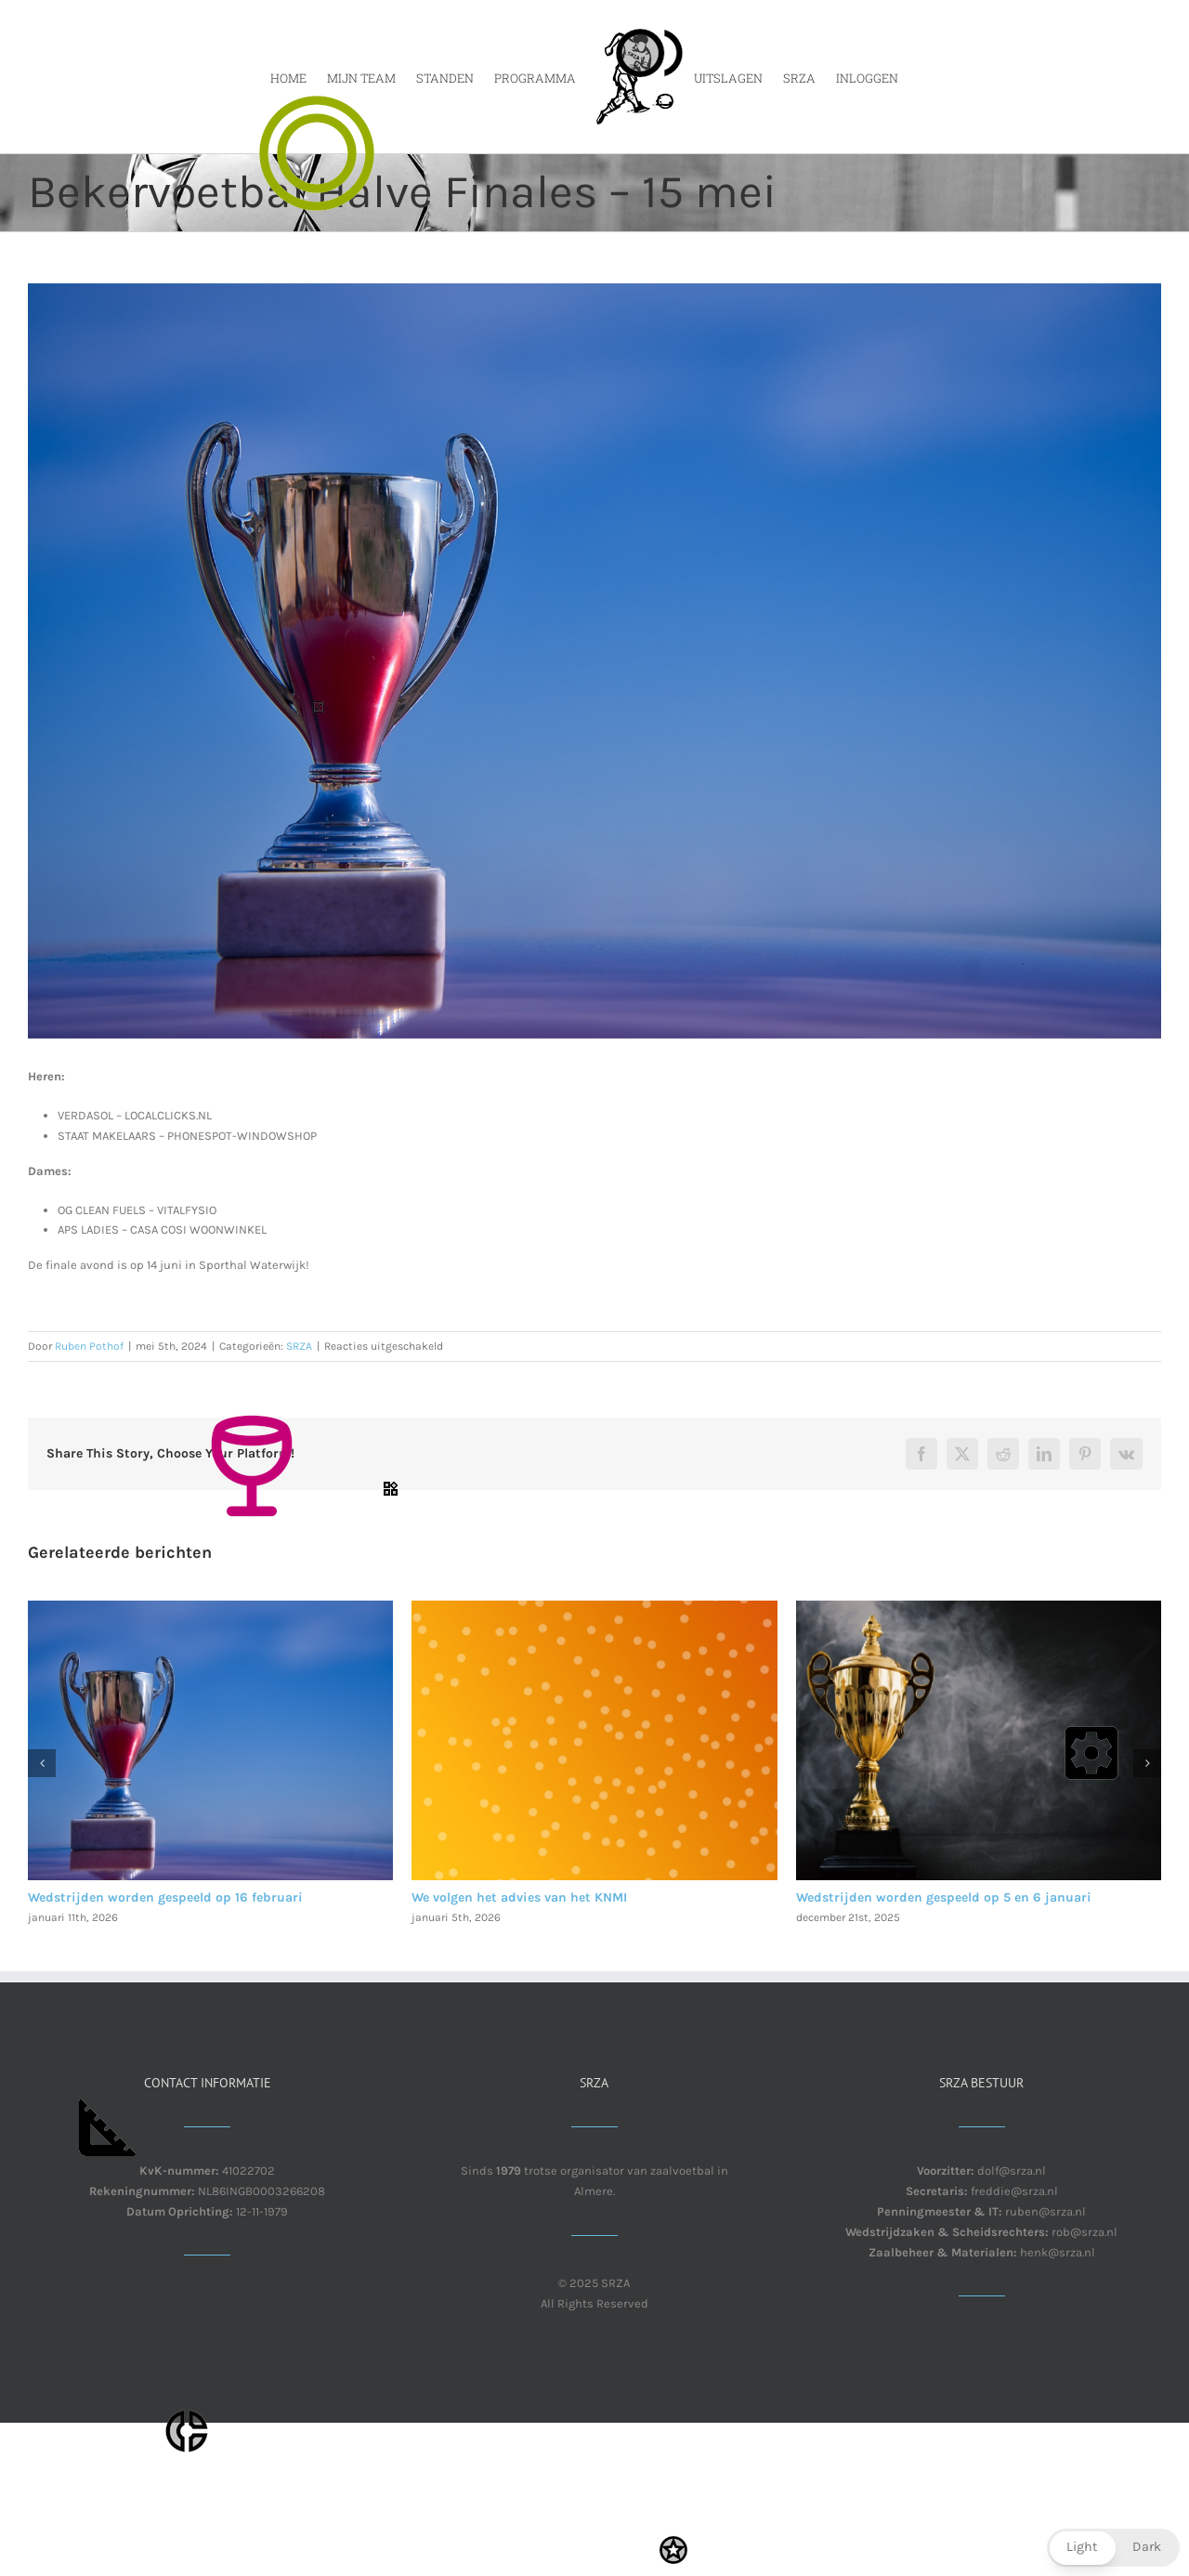 This screenshot has height=2576, width=1189. Describe the element at coordinates (317, 153) in the screenshot. I see `start recording audio or video` at that location.